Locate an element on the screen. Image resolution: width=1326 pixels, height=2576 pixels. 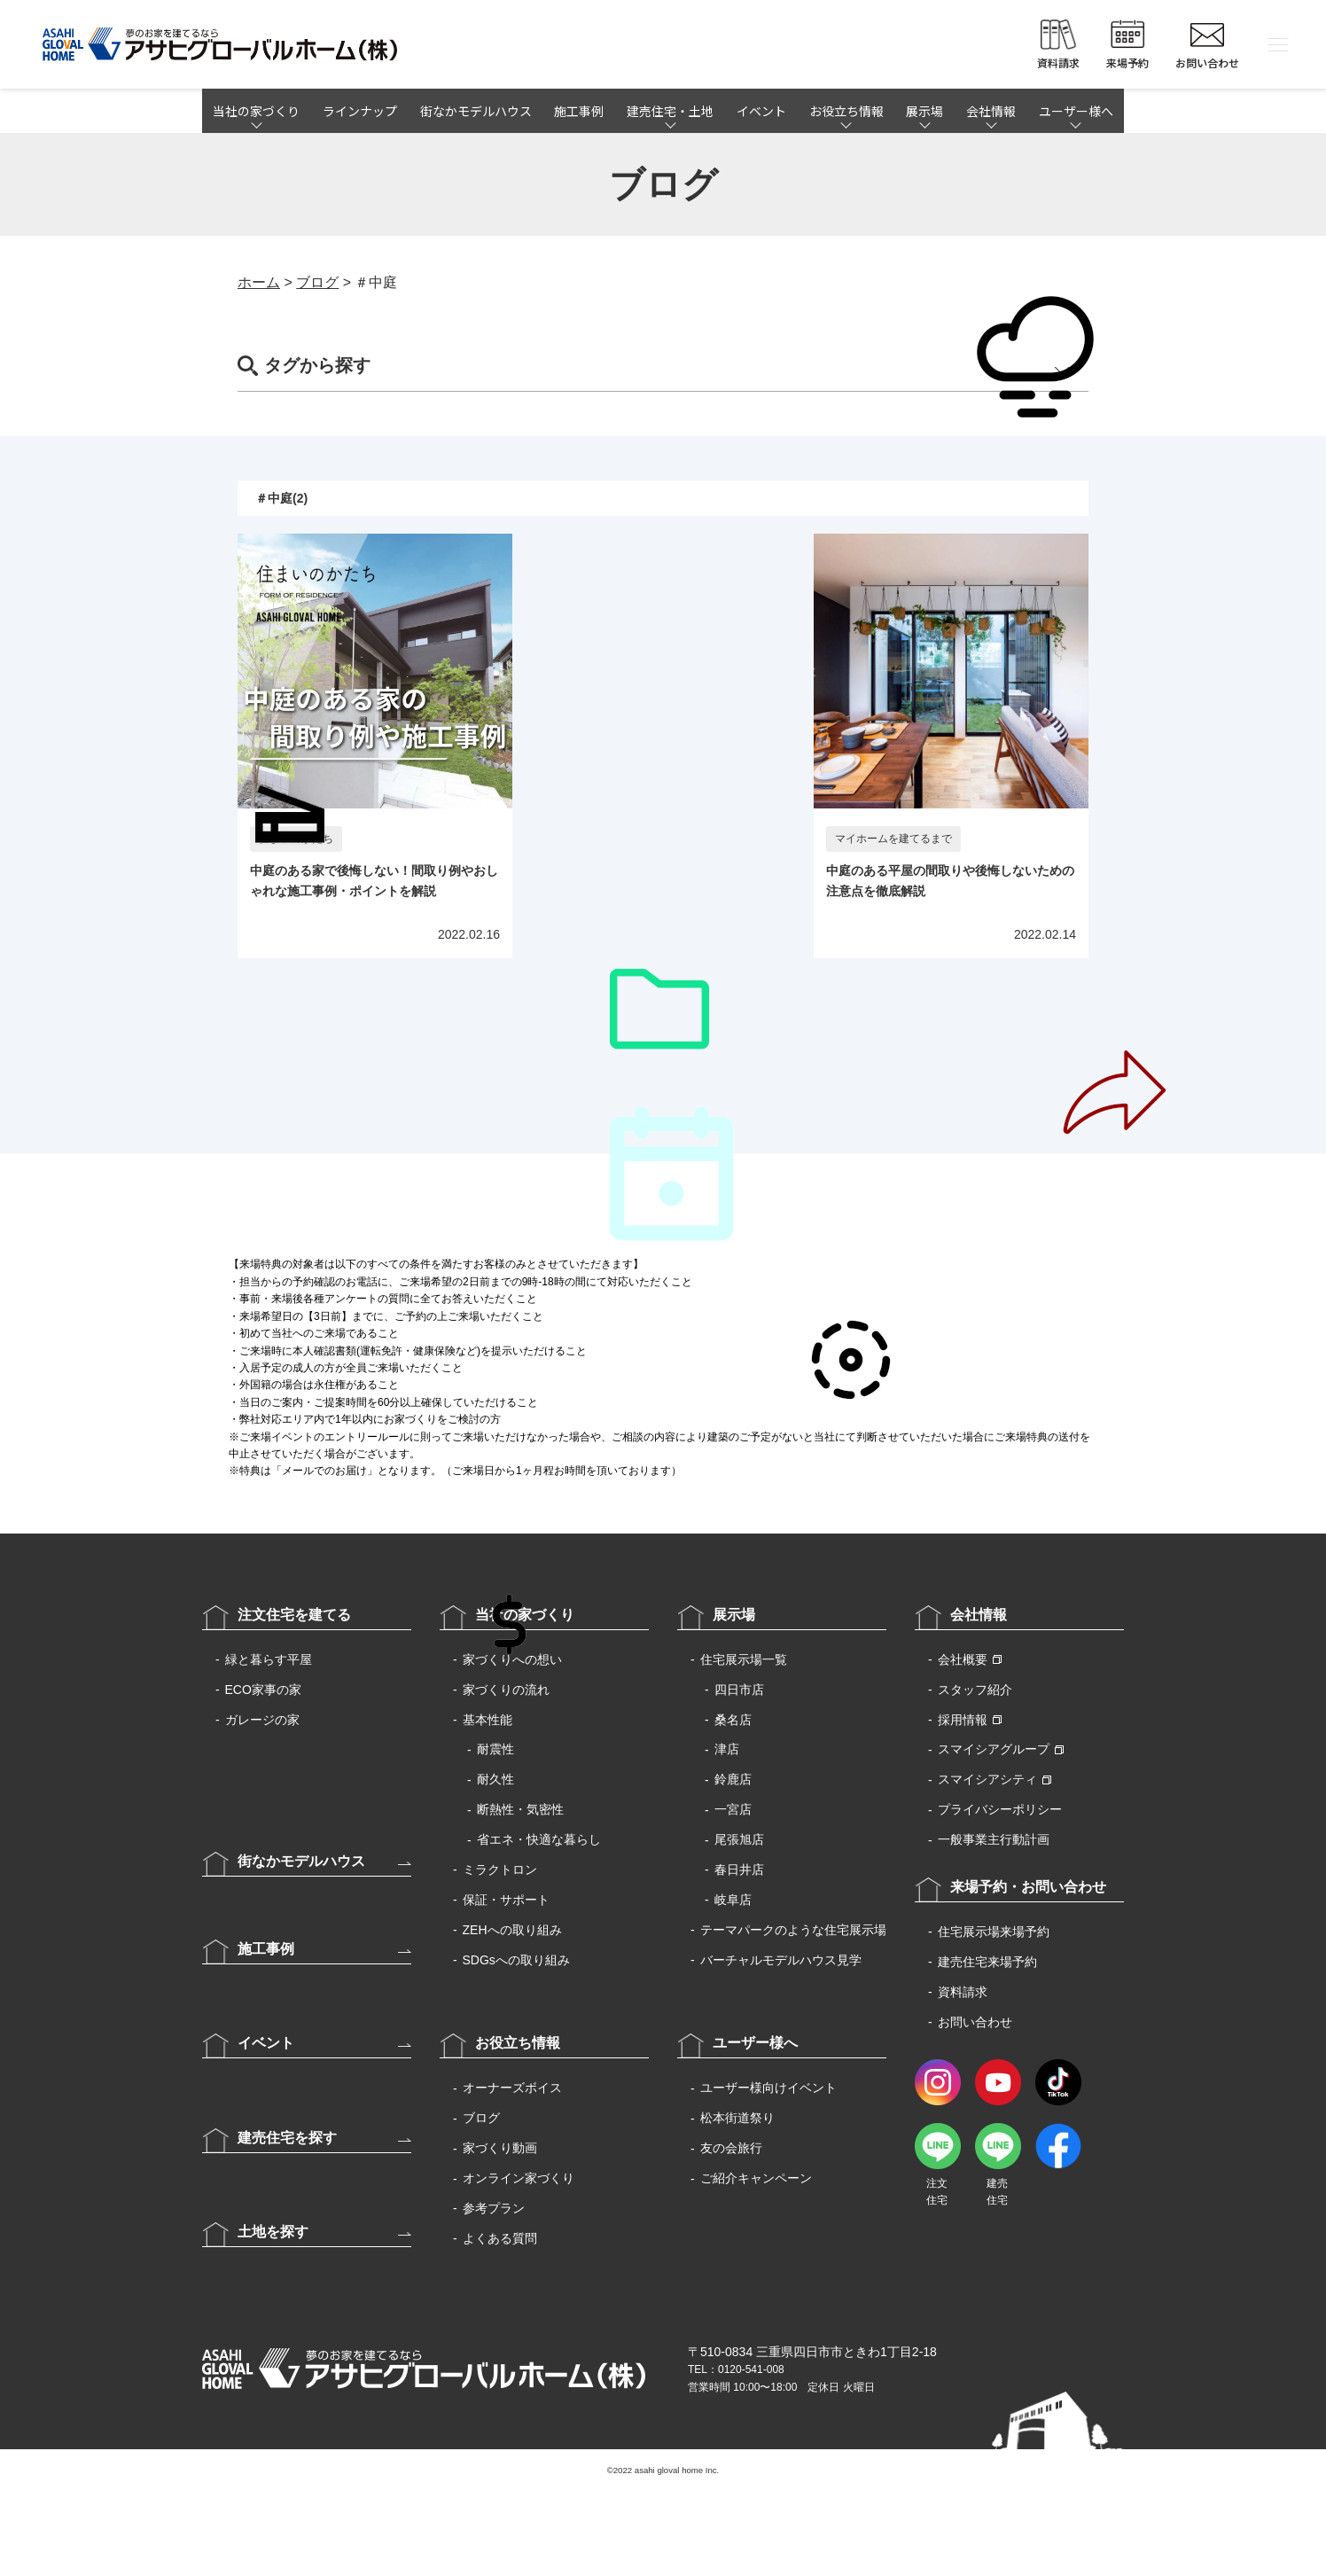
scan a document or image is located at coordinates (290, 812).